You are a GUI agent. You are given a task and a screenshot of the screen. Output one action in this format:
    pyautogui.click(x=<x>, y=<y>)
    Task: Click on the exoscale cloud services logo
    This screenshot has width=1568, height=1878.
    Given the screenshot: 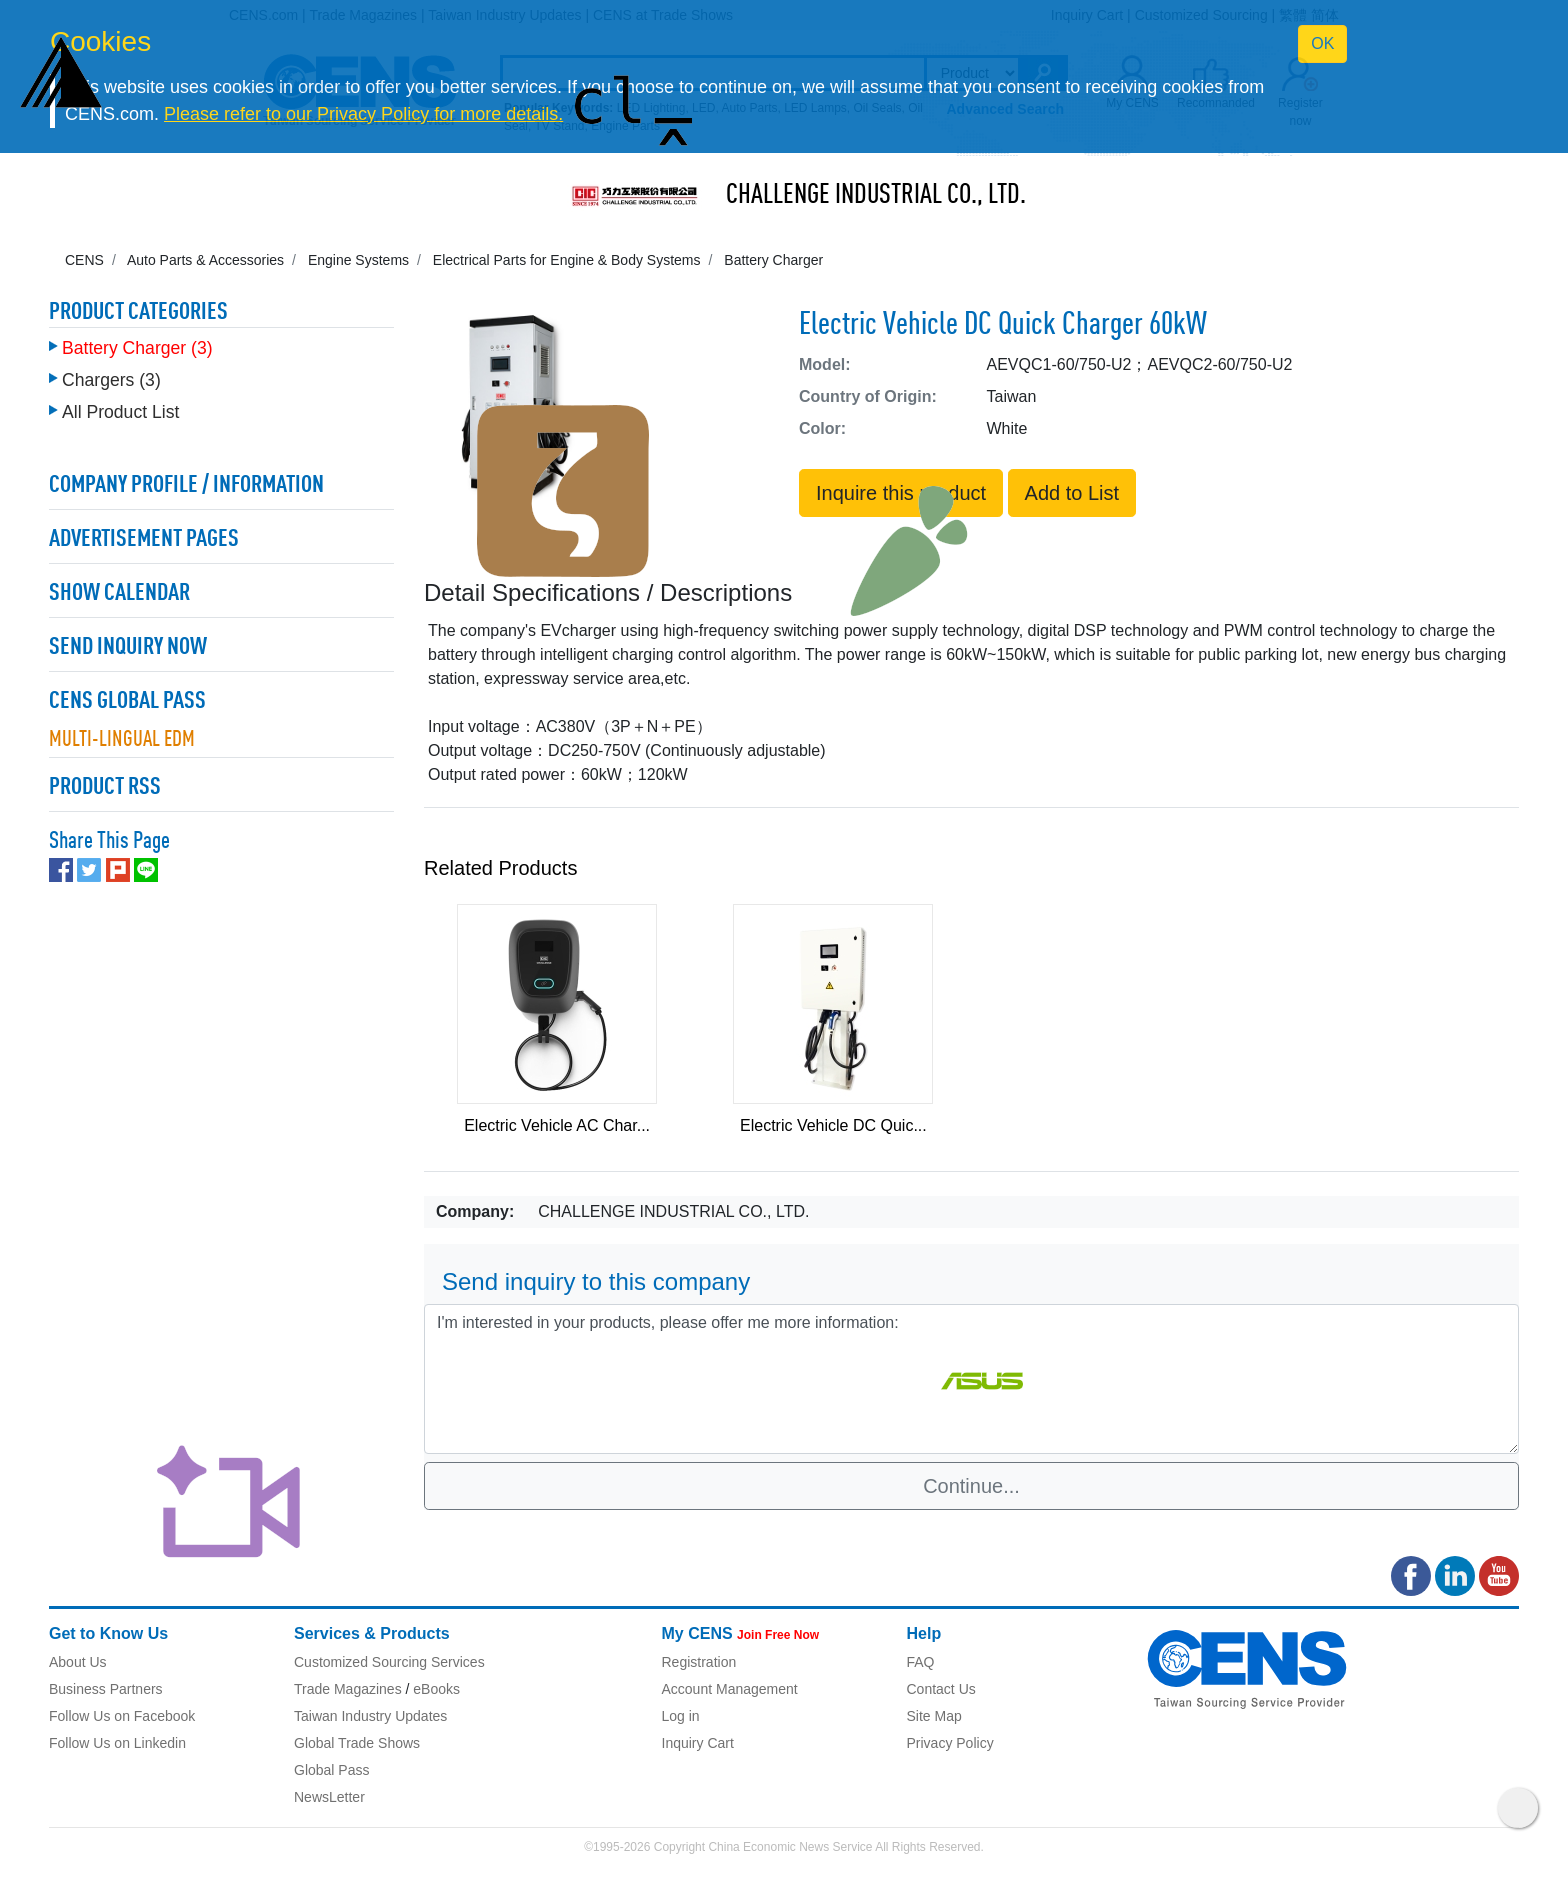 What is the action you would take?
    pyautogui.click(x=61, y=72)
    